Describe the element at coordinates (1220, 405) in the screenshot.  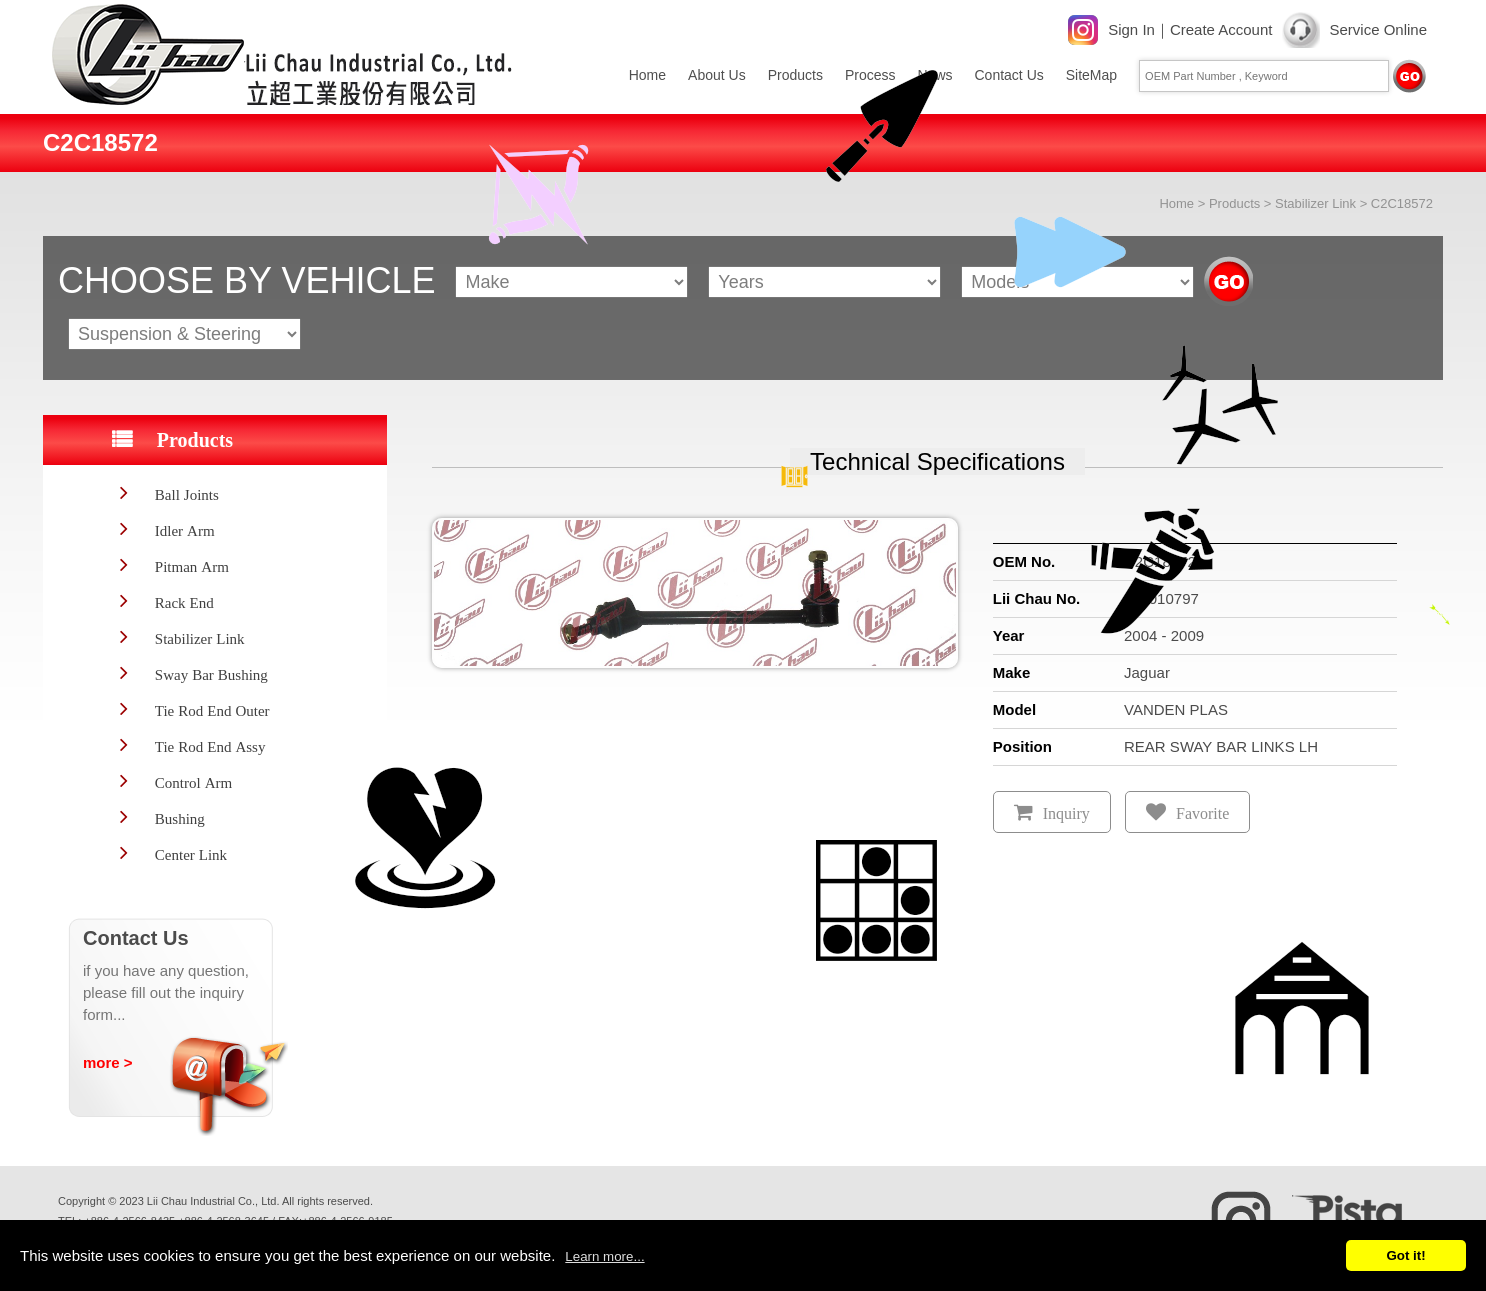
I see `deploy caltrops to slow enemies` at that location.